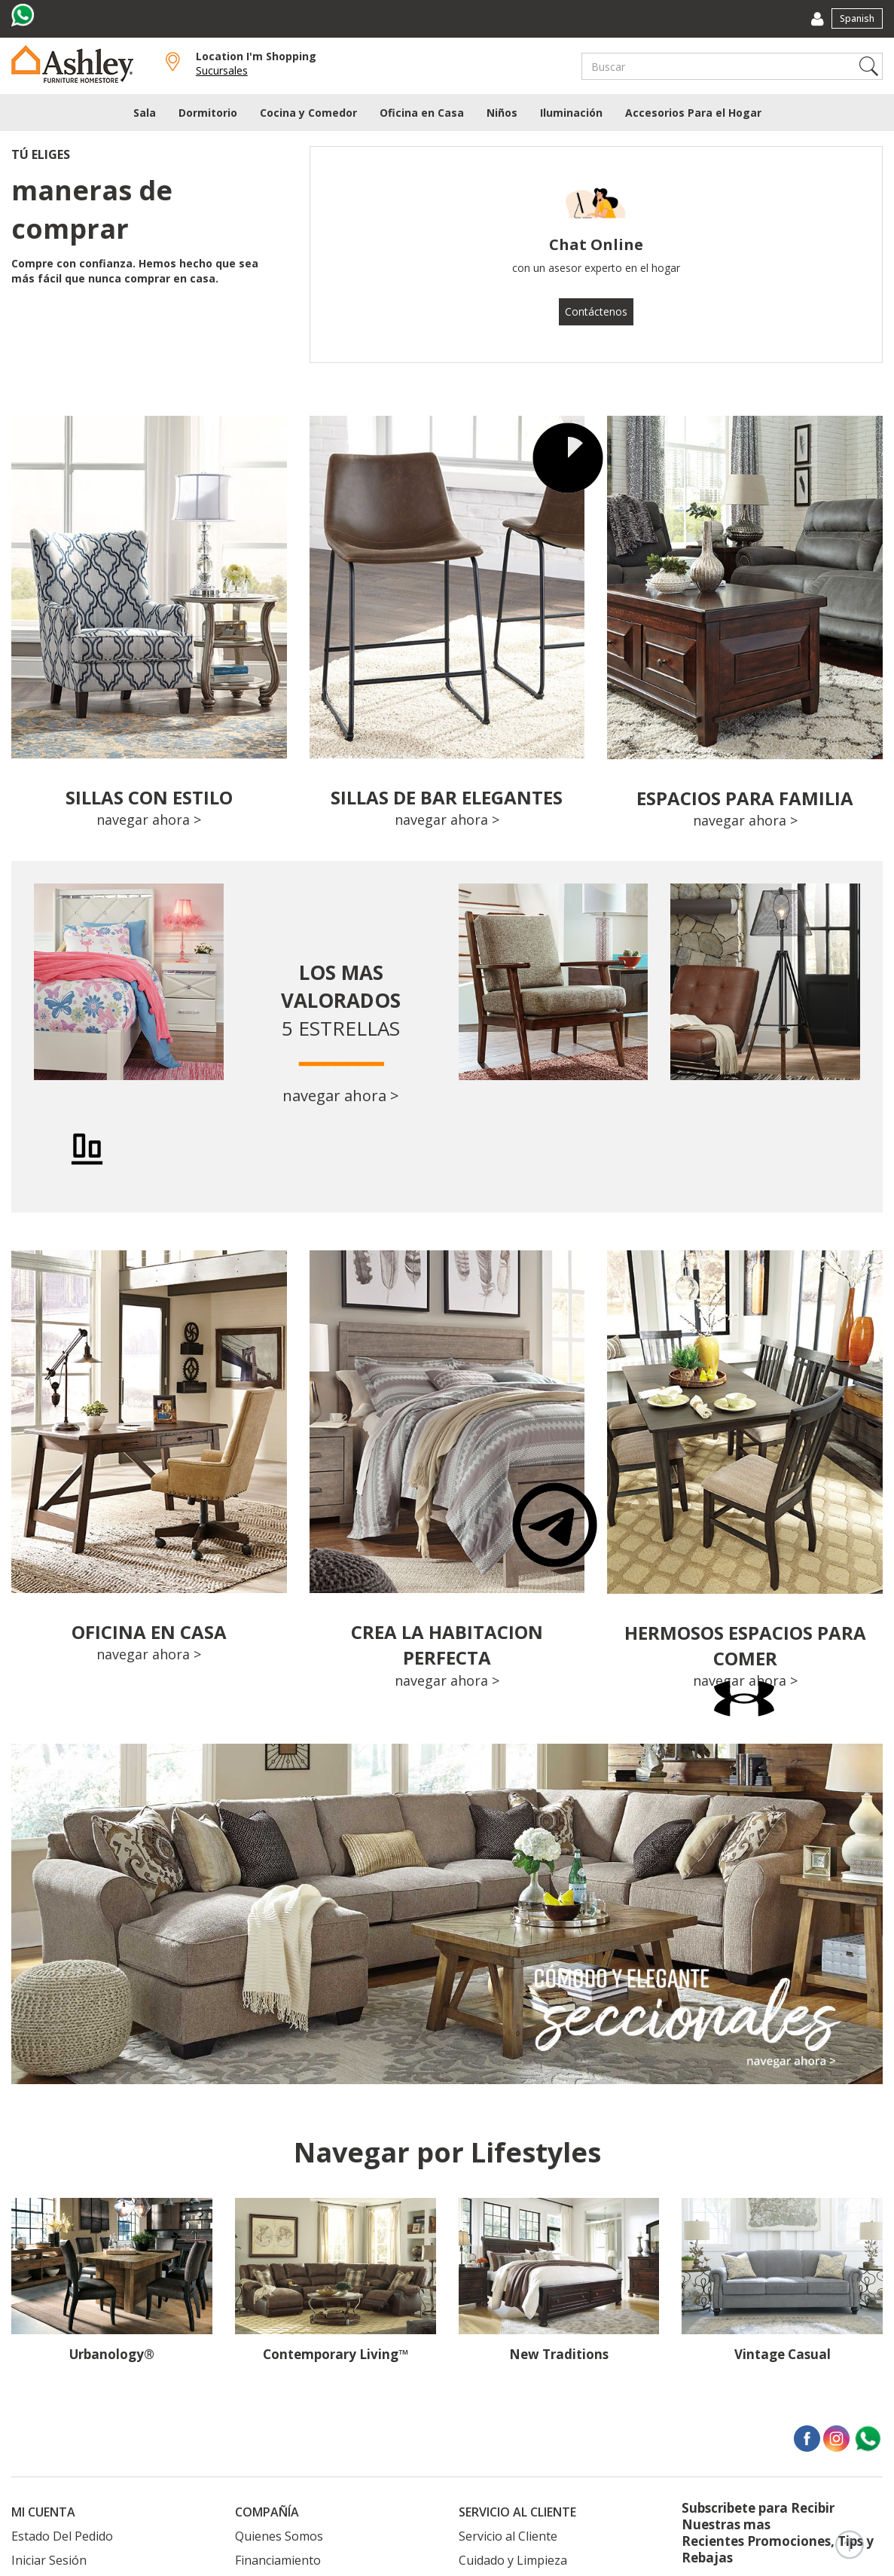  Describe the element at coordinates (554, 1525) in the screenshot. I see `open Telegram messaging app` at that location.